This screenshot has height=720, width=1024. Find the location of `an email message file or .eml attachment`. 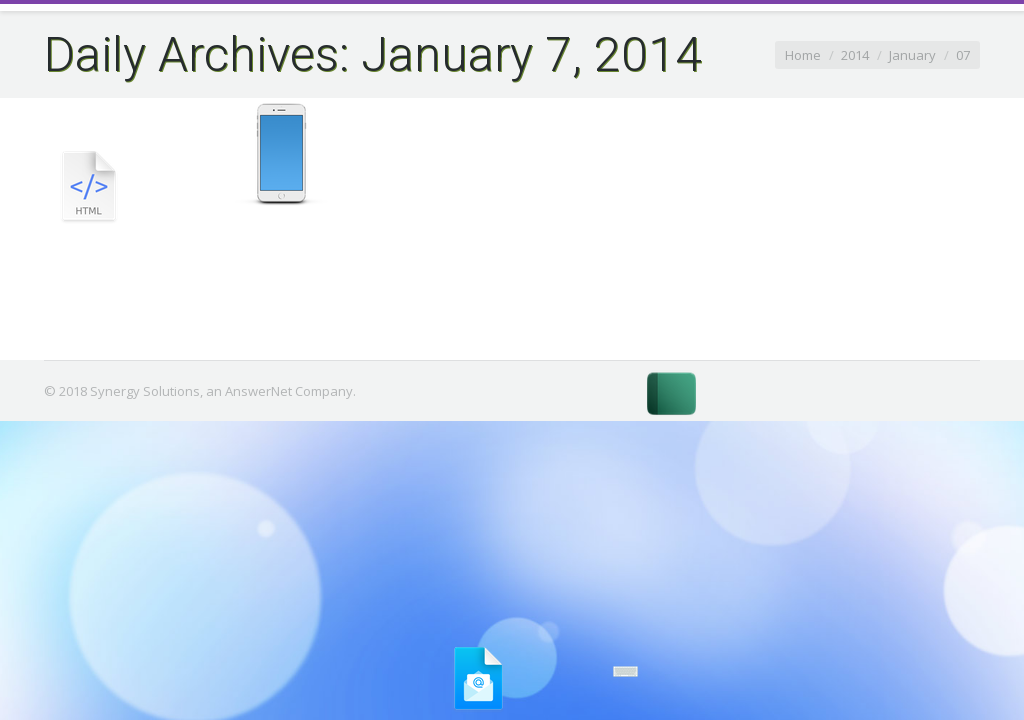

an email message file or .eml attachment is located at coordinates (478, 679).